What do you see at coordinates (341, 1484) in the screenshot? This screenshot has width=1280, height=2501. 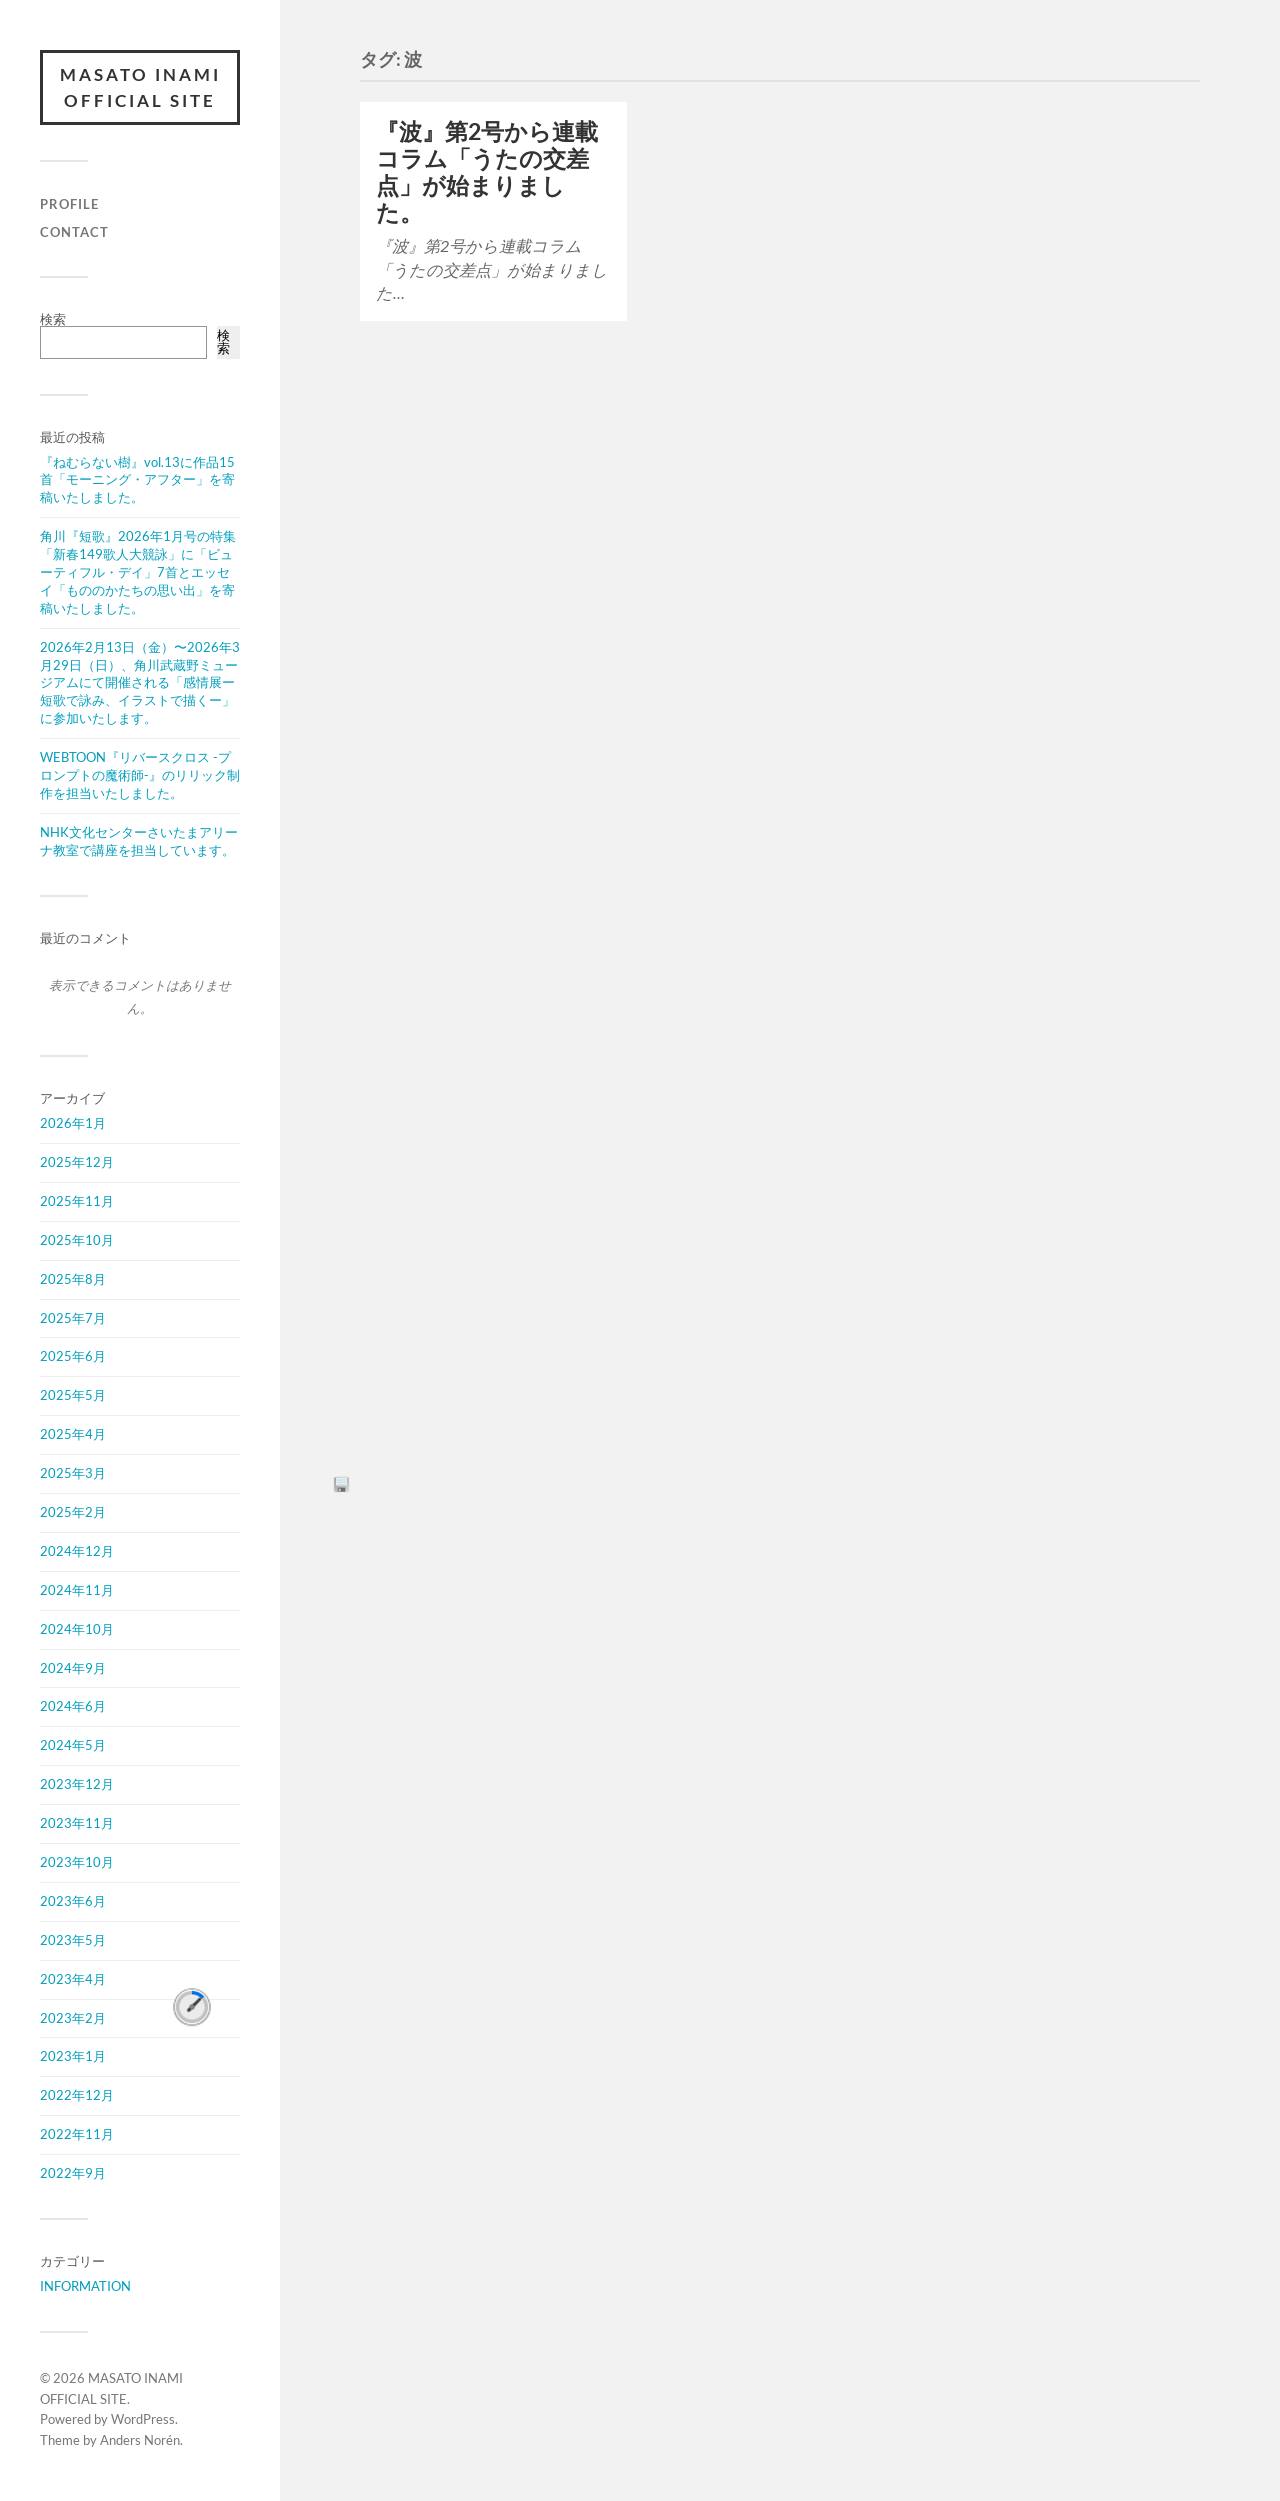 I see `save file or document` at bounding box center [341, 1484].